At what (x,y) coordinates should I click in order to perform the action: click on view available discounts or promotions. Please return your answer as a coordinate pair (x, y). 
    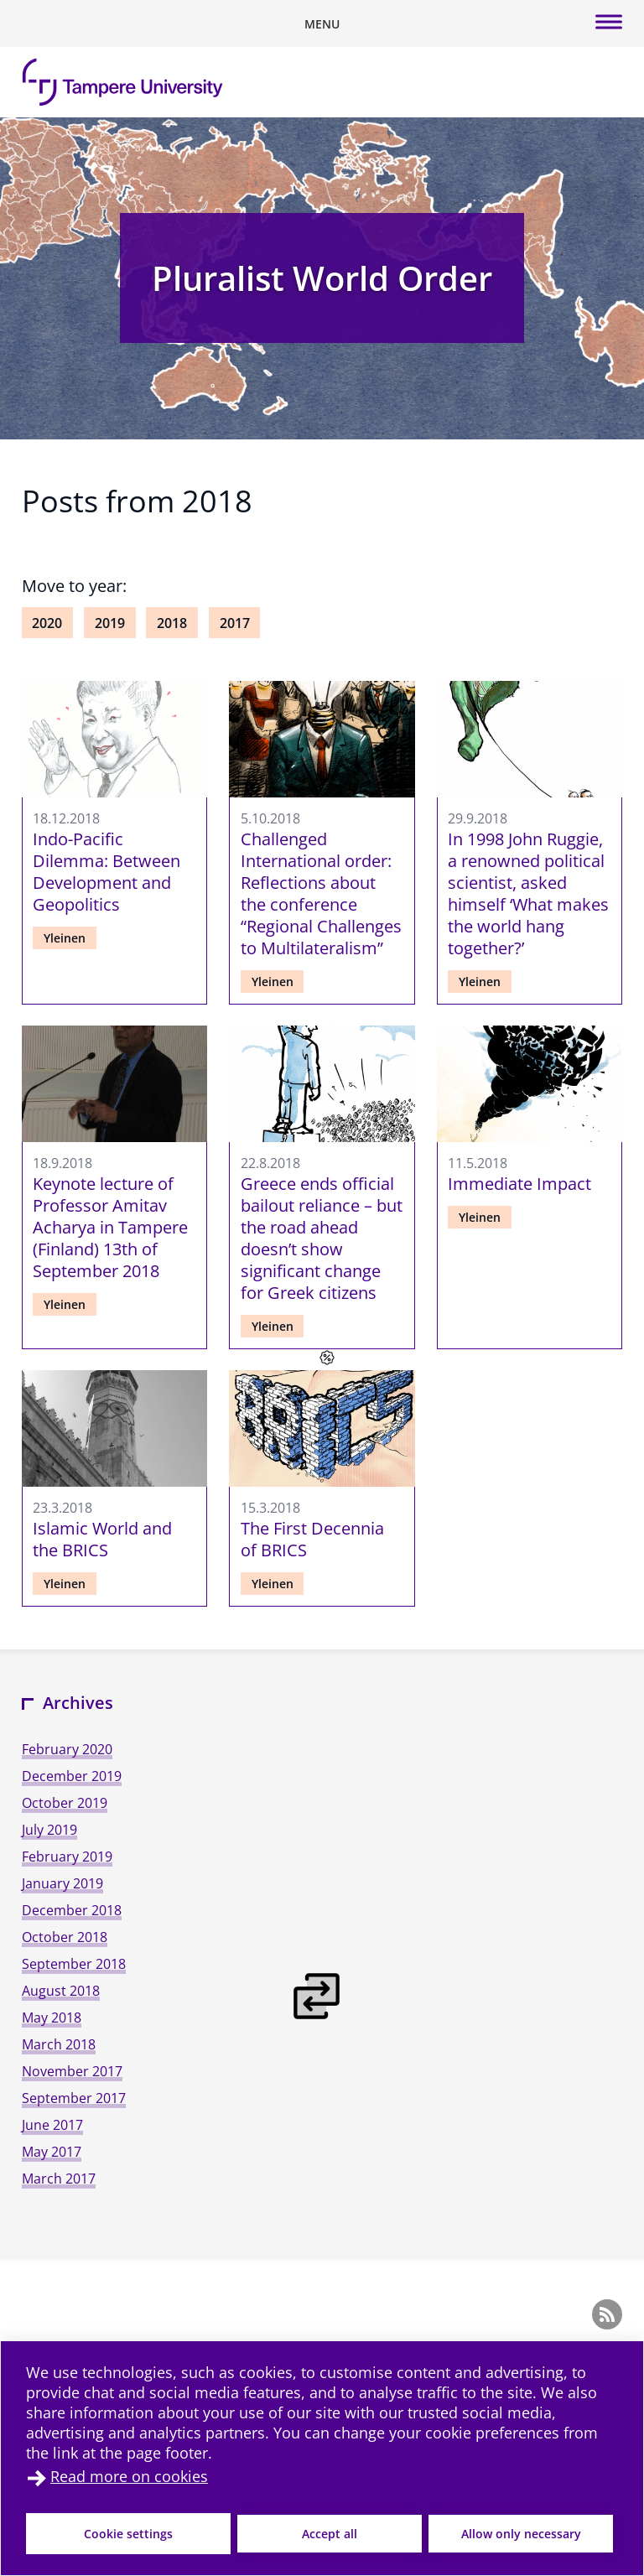
    Looking at the image, I should click on (327, 1358).